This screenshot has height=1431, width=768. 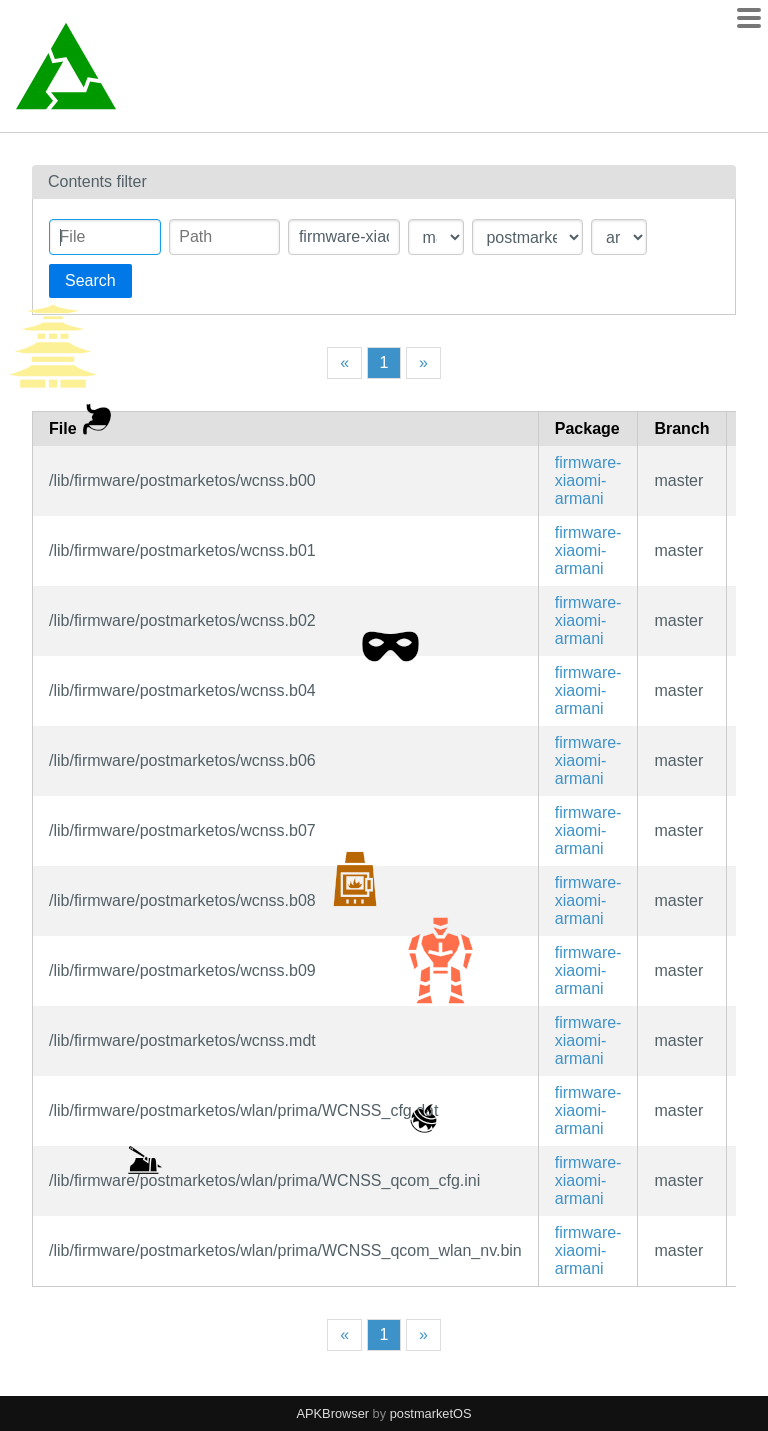 I want to click on view asian temple or landmark location, so click(x=53, y=346).